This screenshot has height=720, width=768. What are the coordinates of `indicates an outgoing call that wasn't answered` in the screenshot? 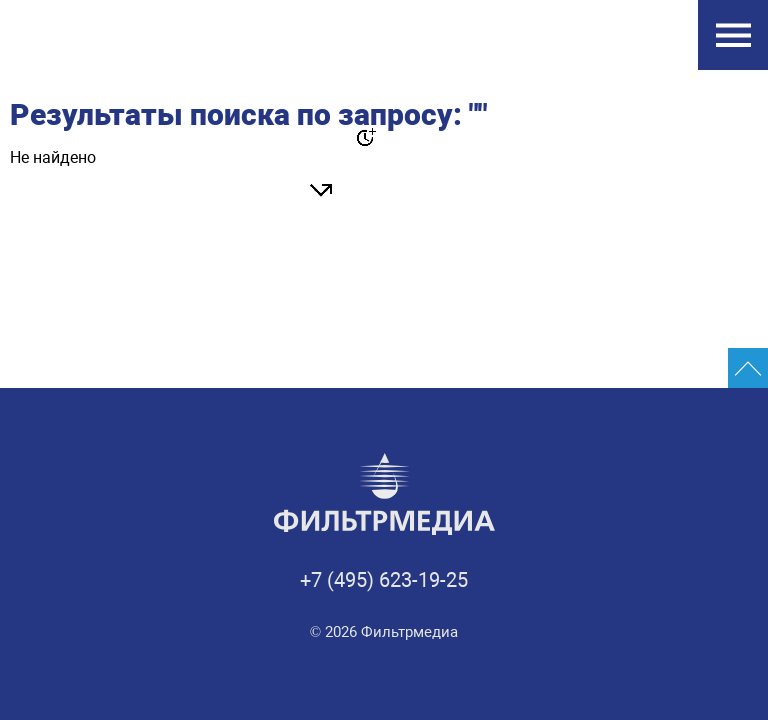 It's located at (321, 190).